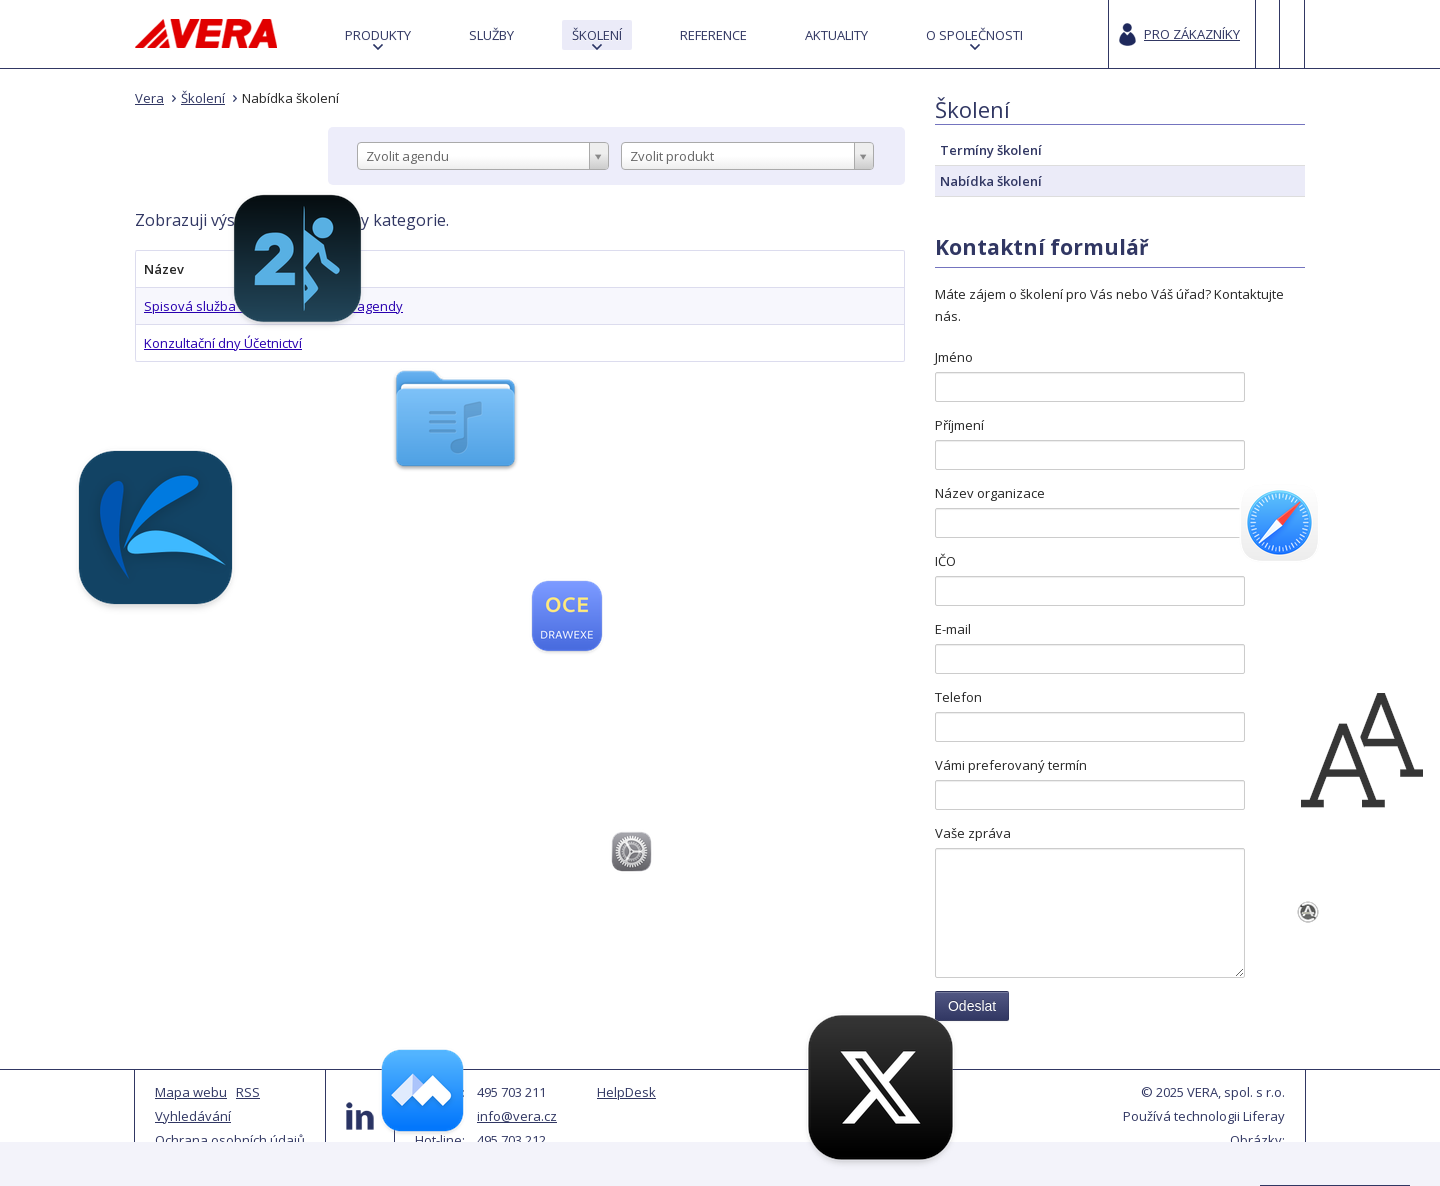  What do you see at coordinates (422, 1090) in the screenshot?
I see `open meeting or video conferencing app` at bounding box center [422, 1090].